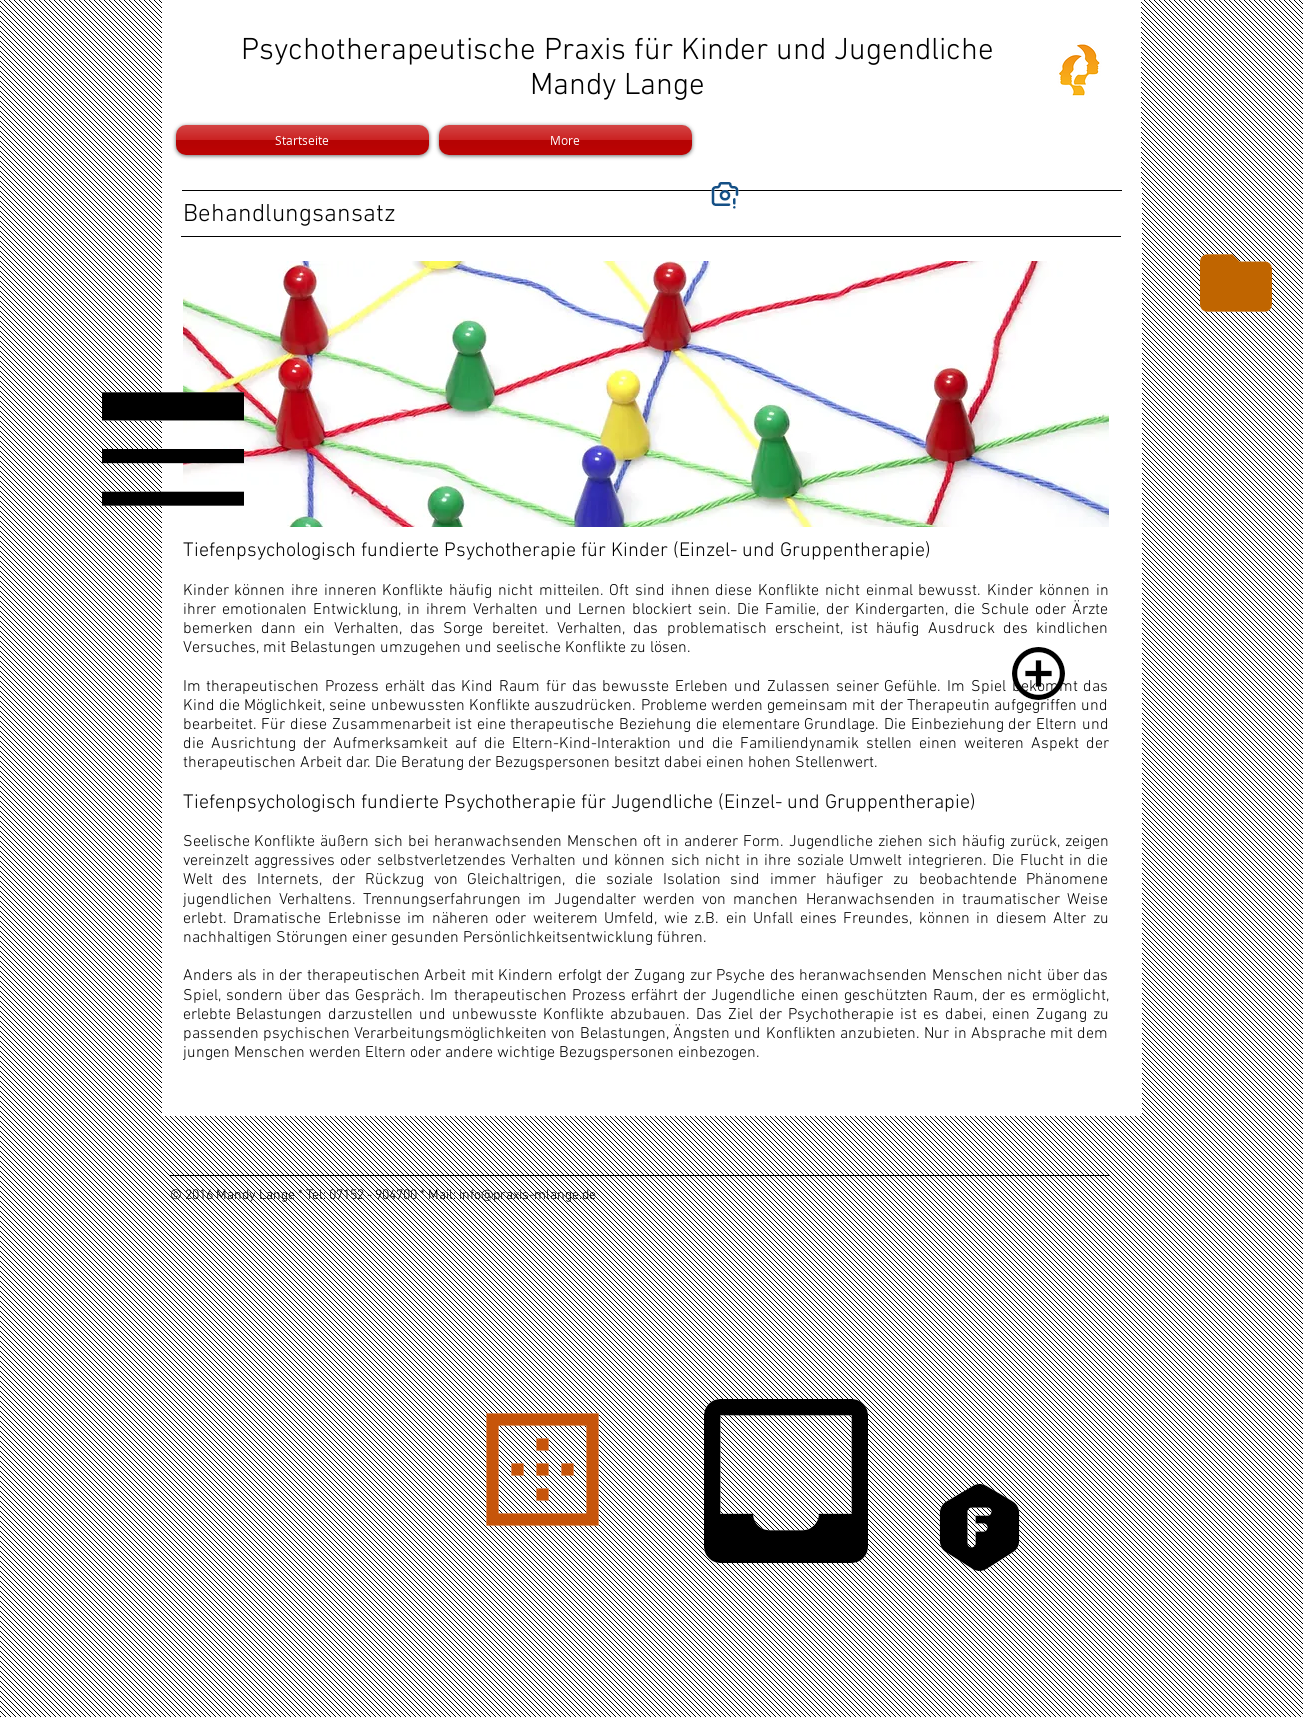  What do you see at coordinates (1236, 283) in the screenshot?
I see `open file folder` at bounding box center [1236, 283].